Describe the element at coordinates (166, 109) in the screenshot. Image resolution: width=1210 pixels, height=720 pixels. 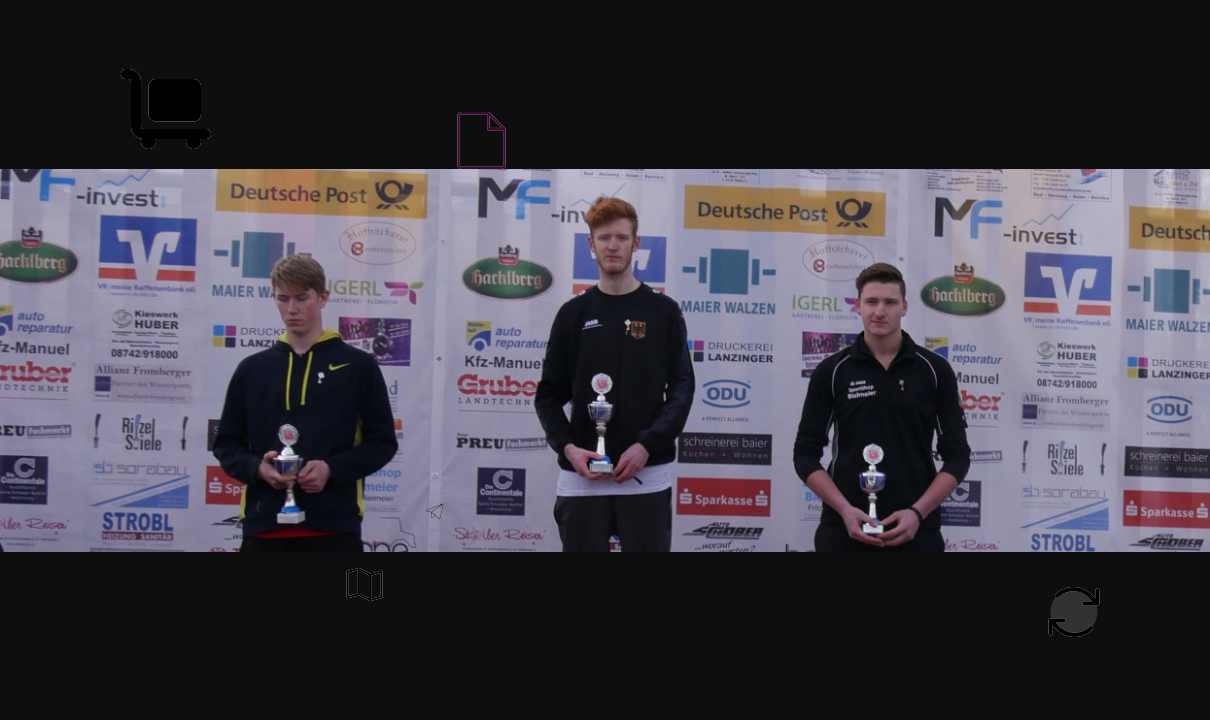
I see `view items ready for shipping` at that location.